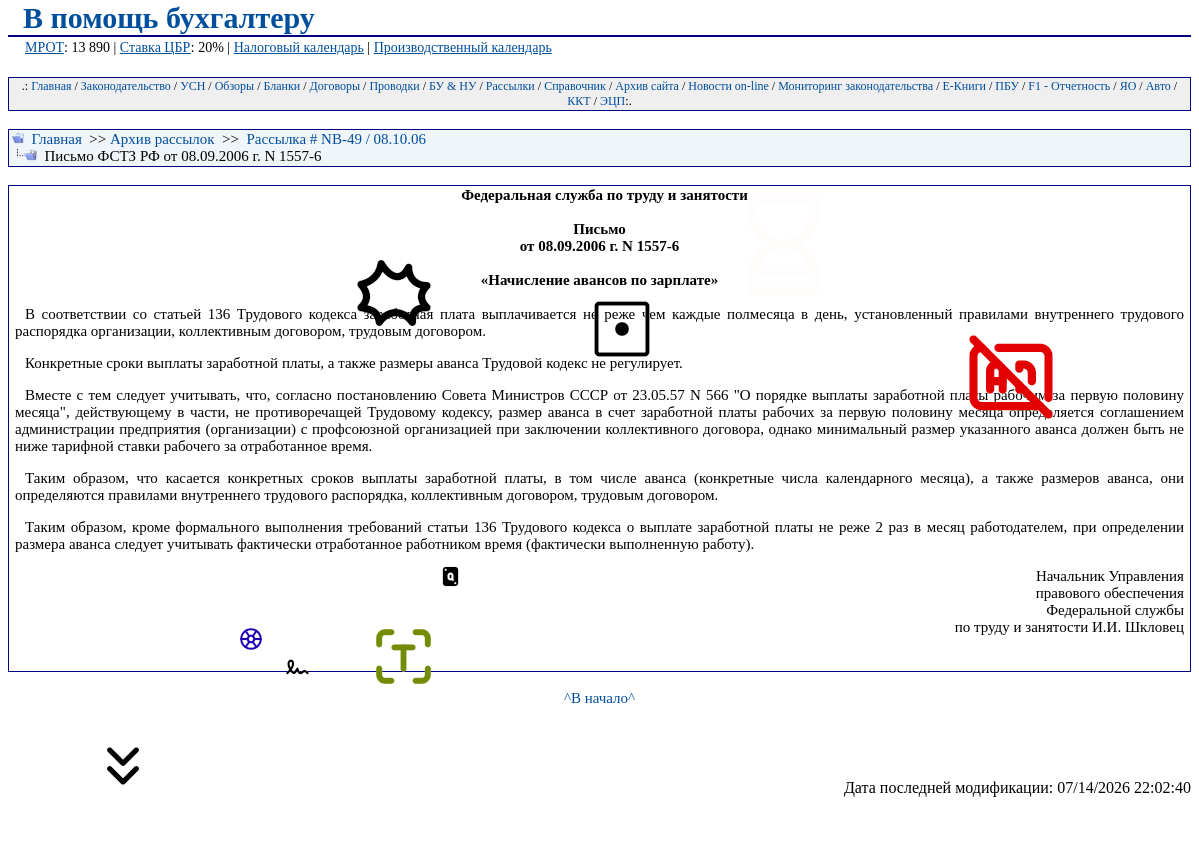 Image resolution: width=1199 pixels, height=851 pixels. Describe the element at coordinates (450, 576) in the screenshot. I see `queen playing card in a card game app` at that location.